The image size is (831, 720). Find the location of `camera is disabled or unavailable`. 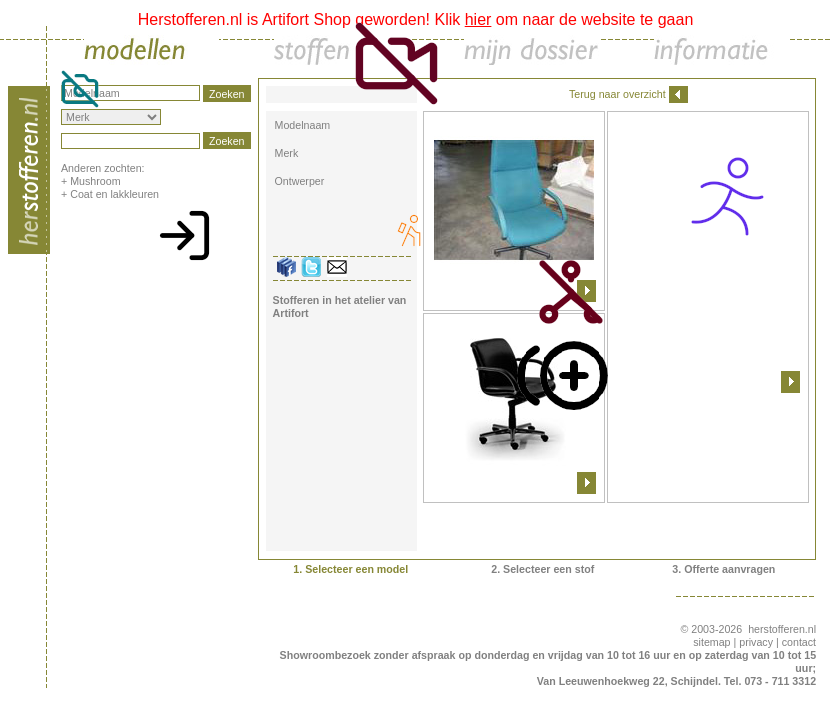

camera is disabled or unavailable is located at coordinates (80, 89).